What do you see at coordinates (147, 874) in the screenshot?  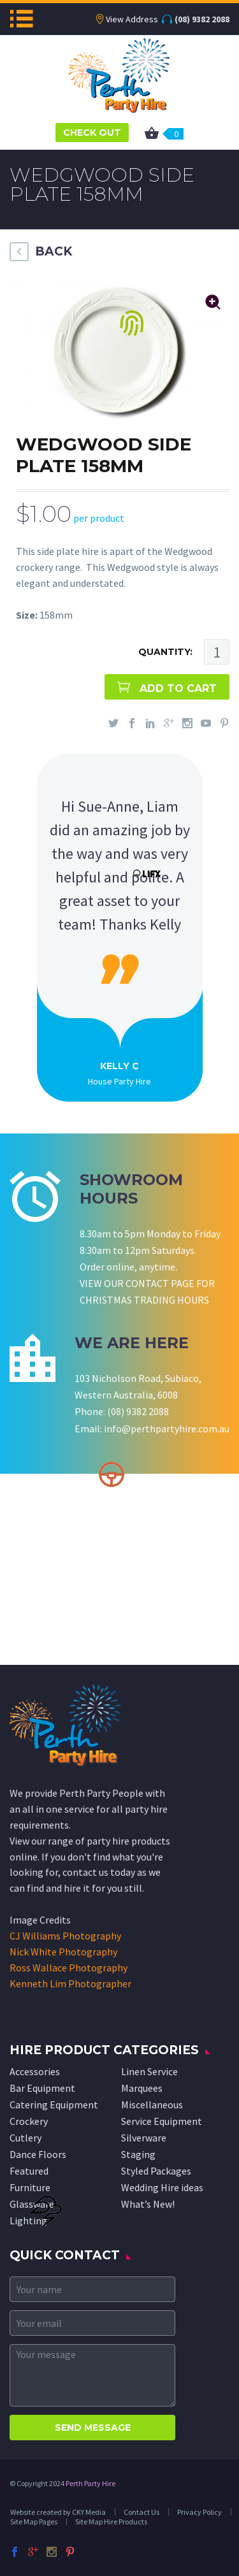 I see `open the LIFX smart lighting app` at bounding box center [147, 874].